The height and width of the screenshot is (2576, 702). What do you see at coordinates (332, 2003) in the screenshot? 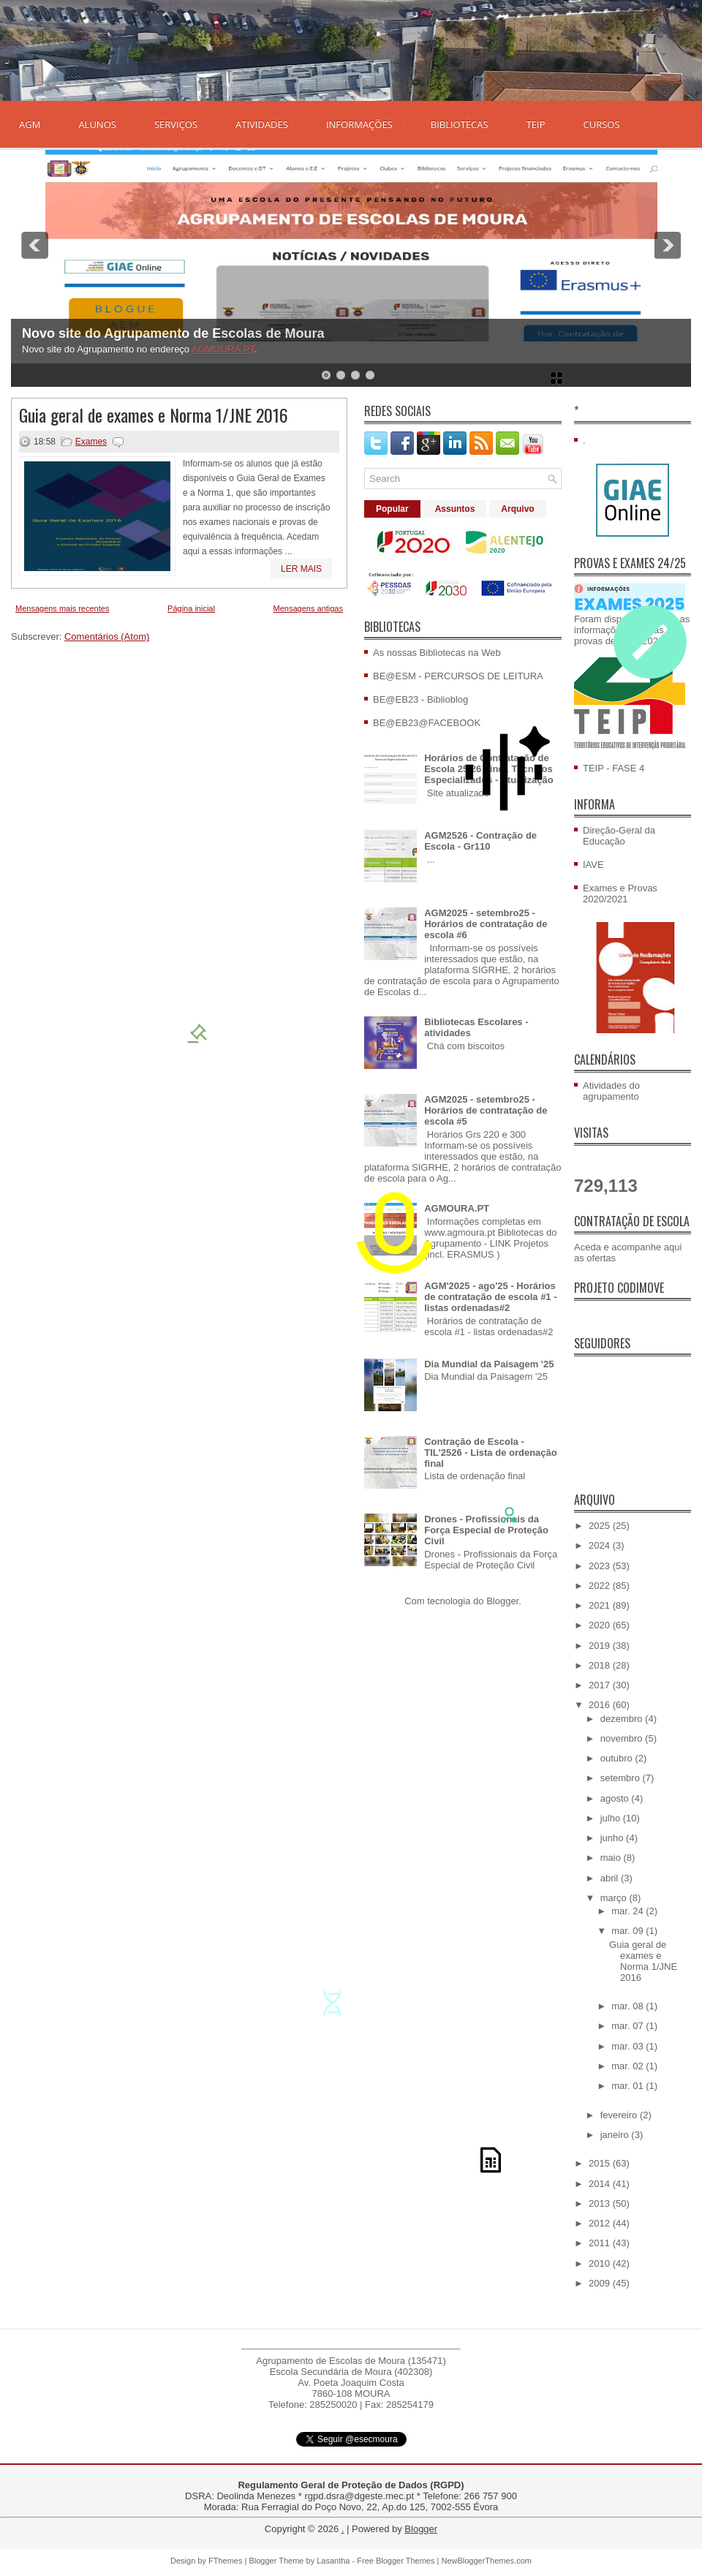
I see `access genetics or DNA-related information` at bounding box center [332, 2003].